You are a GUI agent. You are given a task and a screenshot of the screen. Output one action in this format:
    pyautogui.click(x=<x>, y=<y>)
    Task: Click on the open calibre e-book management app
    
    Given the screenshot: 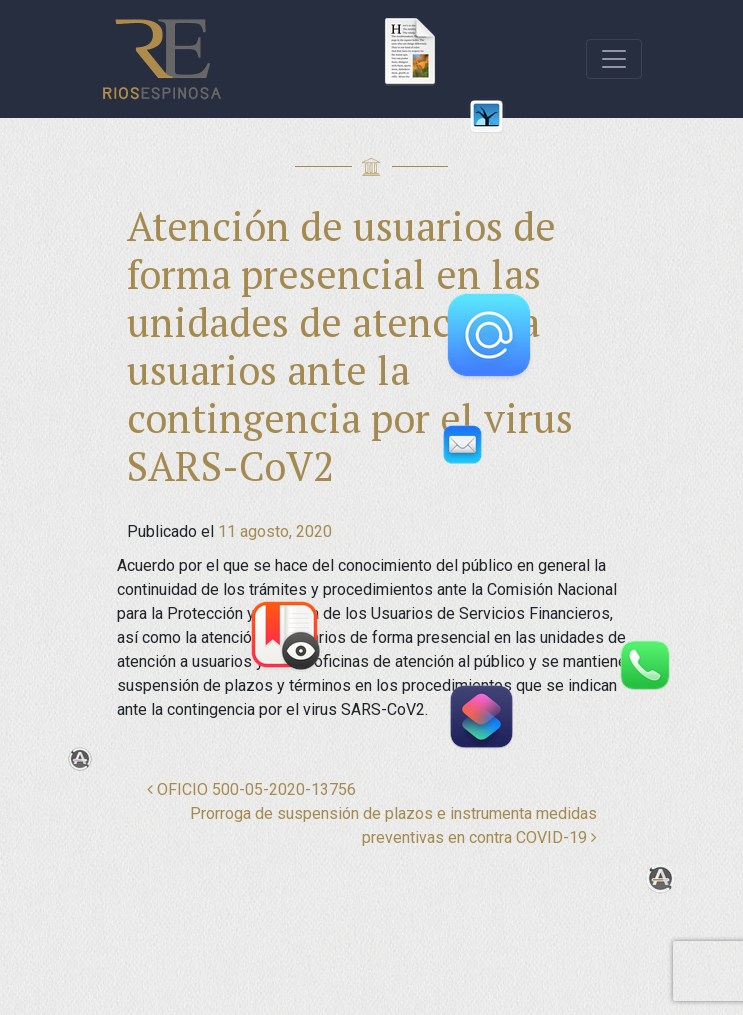 What is the action you would take?
    pyautogui.click(x=284, y=634)
    